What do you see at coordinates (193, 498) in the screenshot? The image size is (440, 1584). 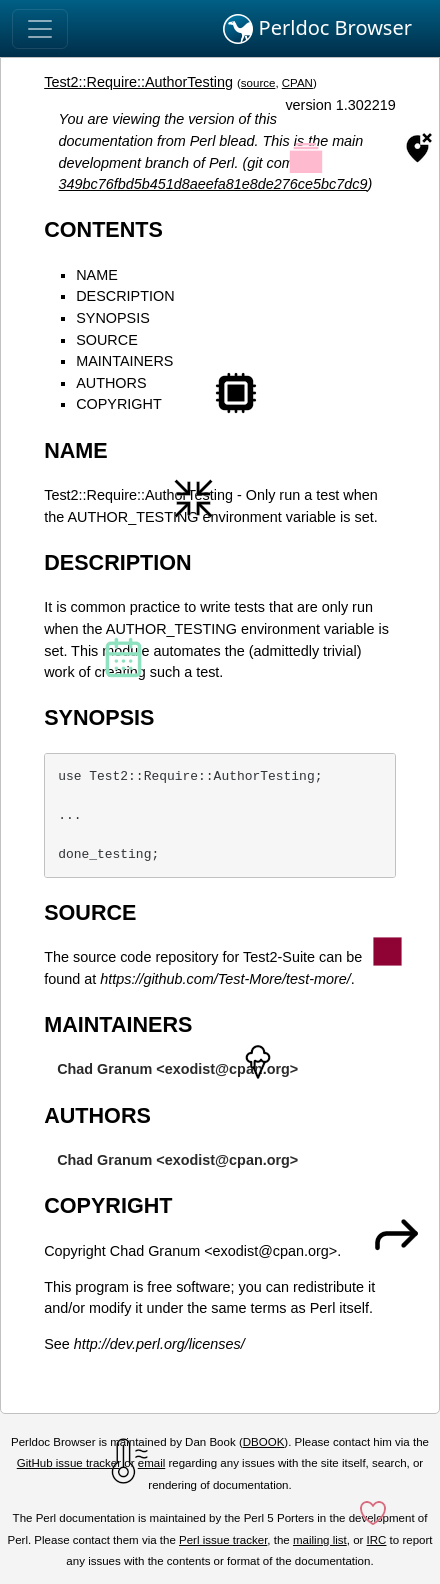 I see `exit fullscreen mode` at bounding box center [193, 498].